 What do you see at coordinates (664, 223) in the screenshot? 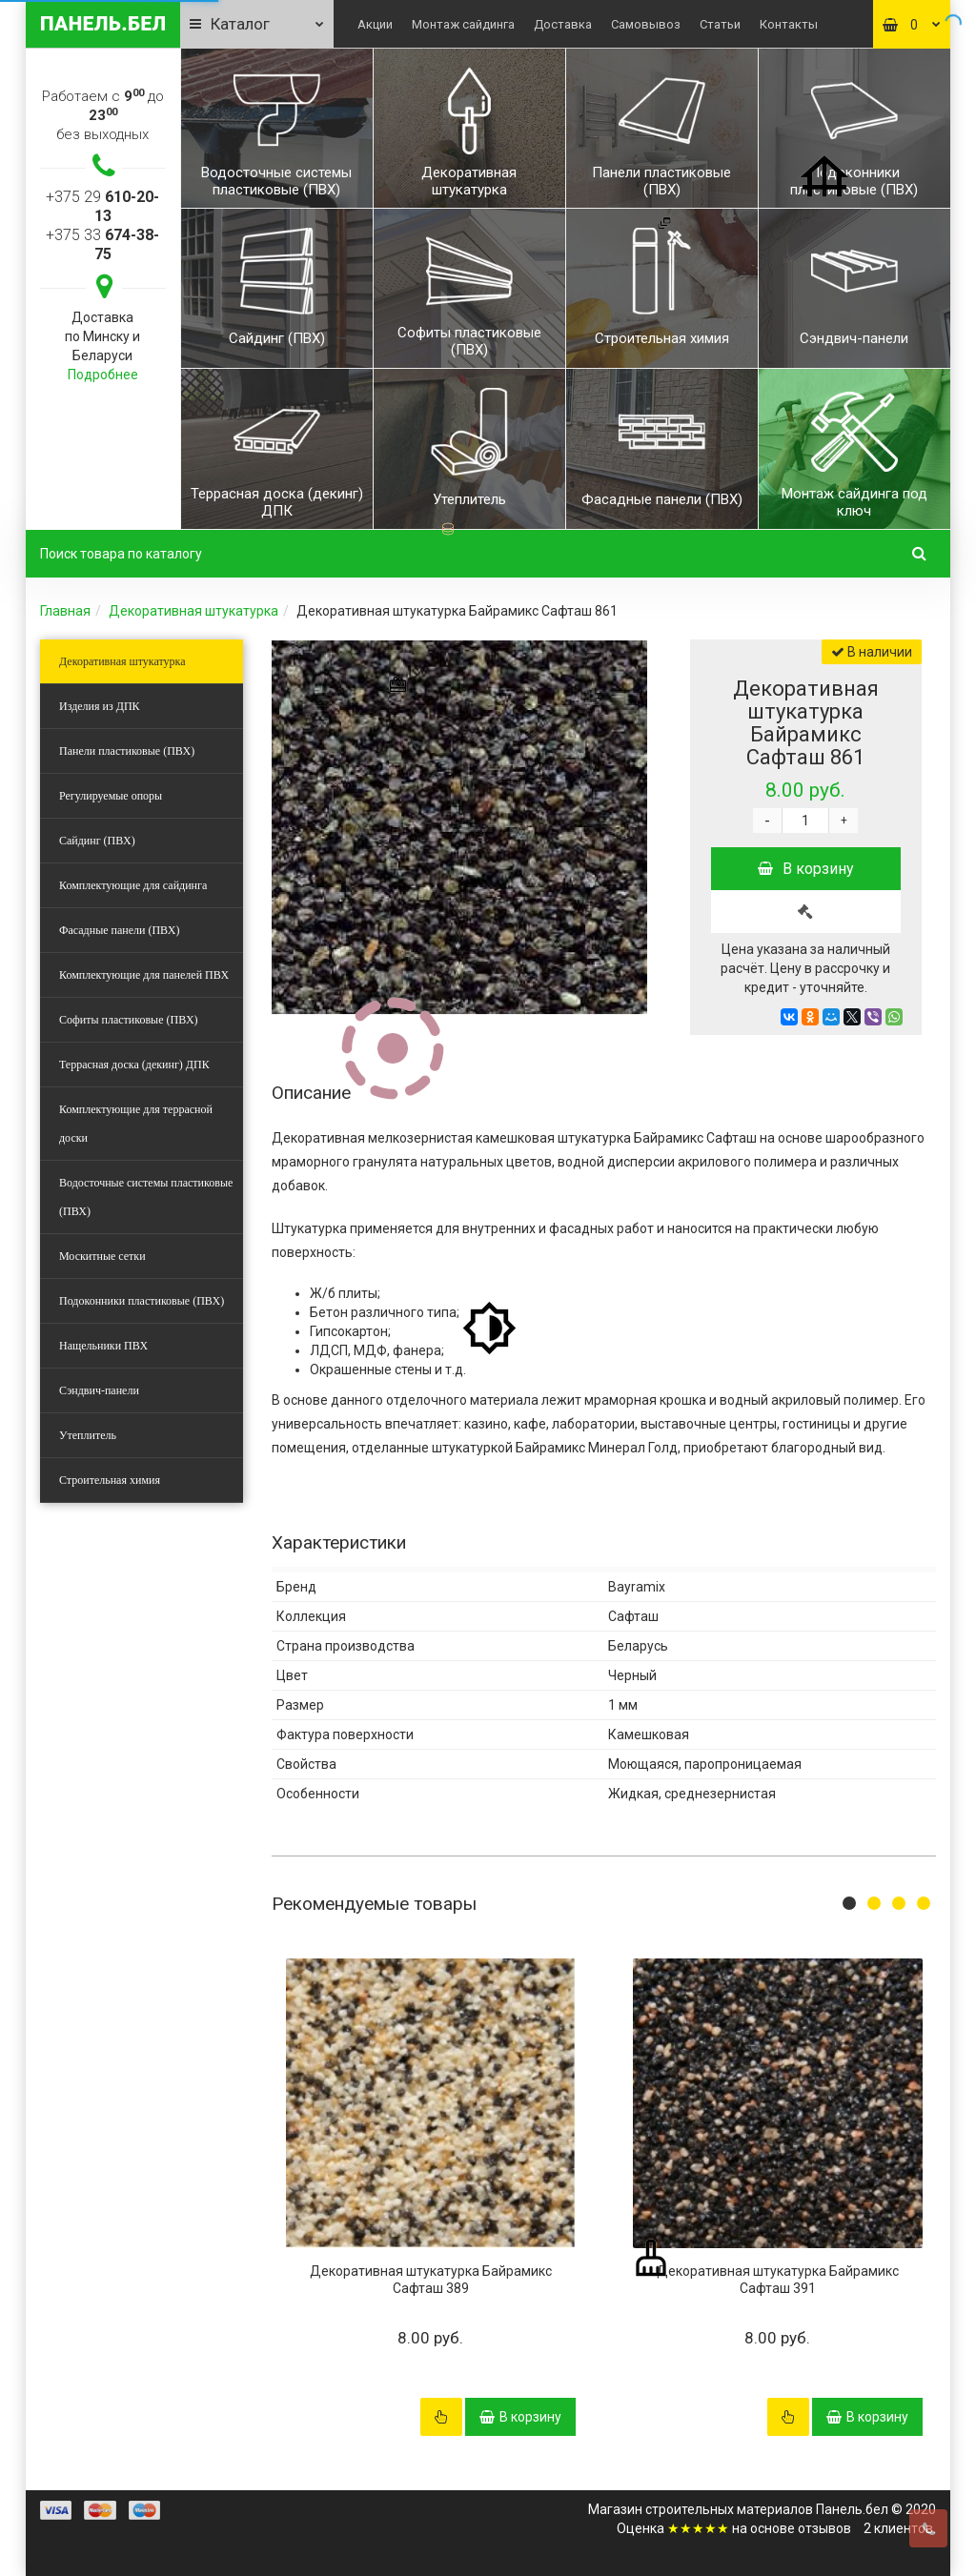
I see `view dynamic or stacked content feed` at bounding box center [664, 223].